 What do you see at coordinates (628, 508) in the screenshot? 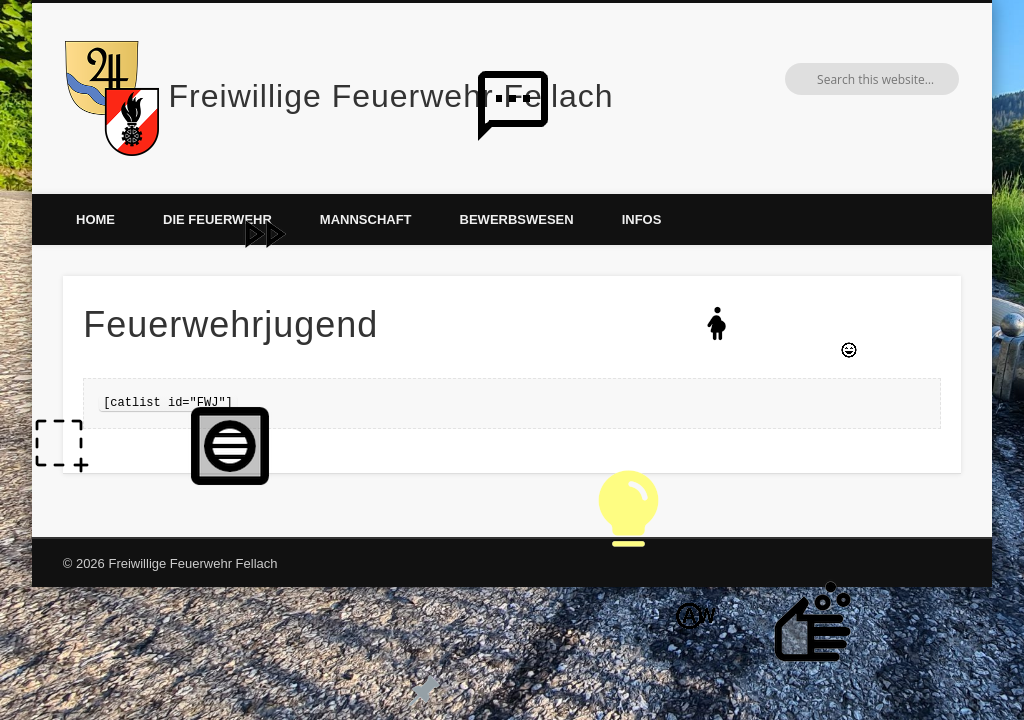
I see `view tips or helpful suggestions` at bounding box center [628, 508].